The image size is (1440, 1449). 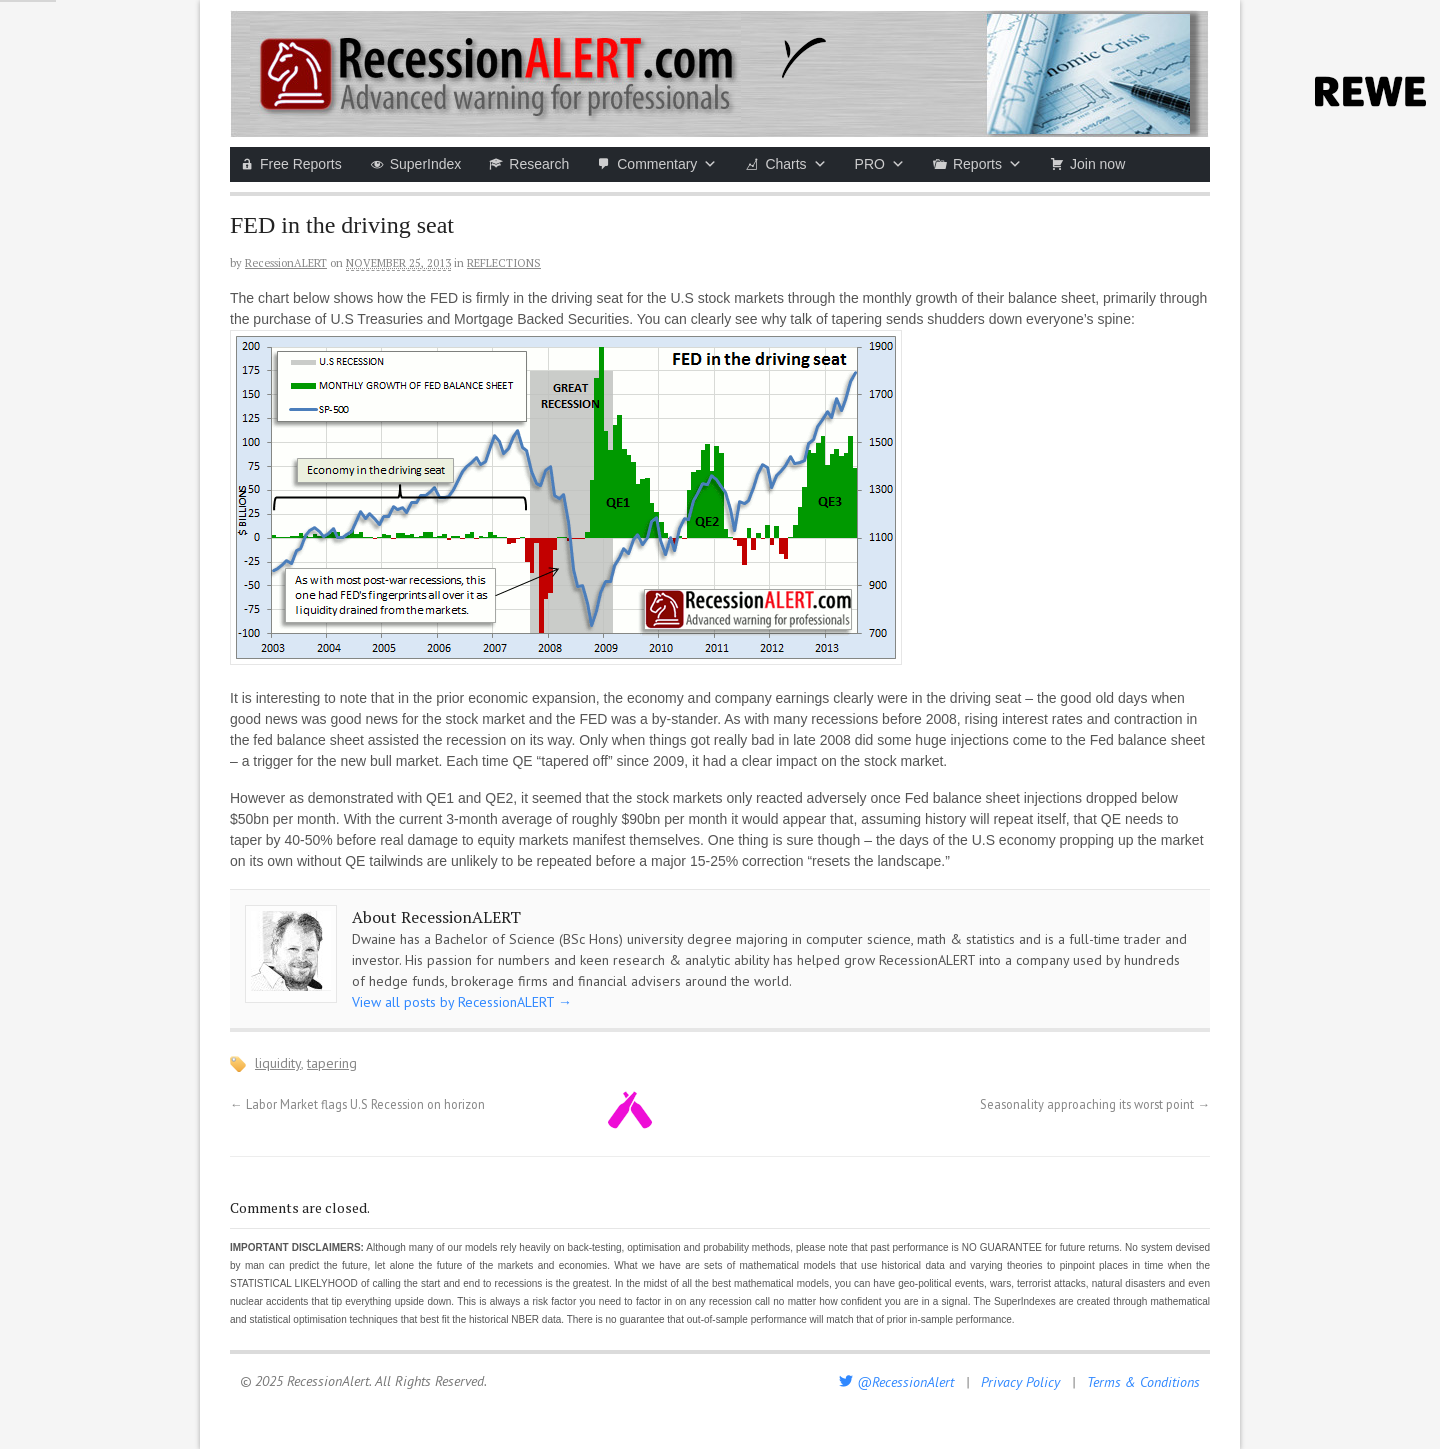 What do you see at coordinates (630, 1110) in the screenshot?
I see `open the Untappd app` at bounding box center [630, 1110].